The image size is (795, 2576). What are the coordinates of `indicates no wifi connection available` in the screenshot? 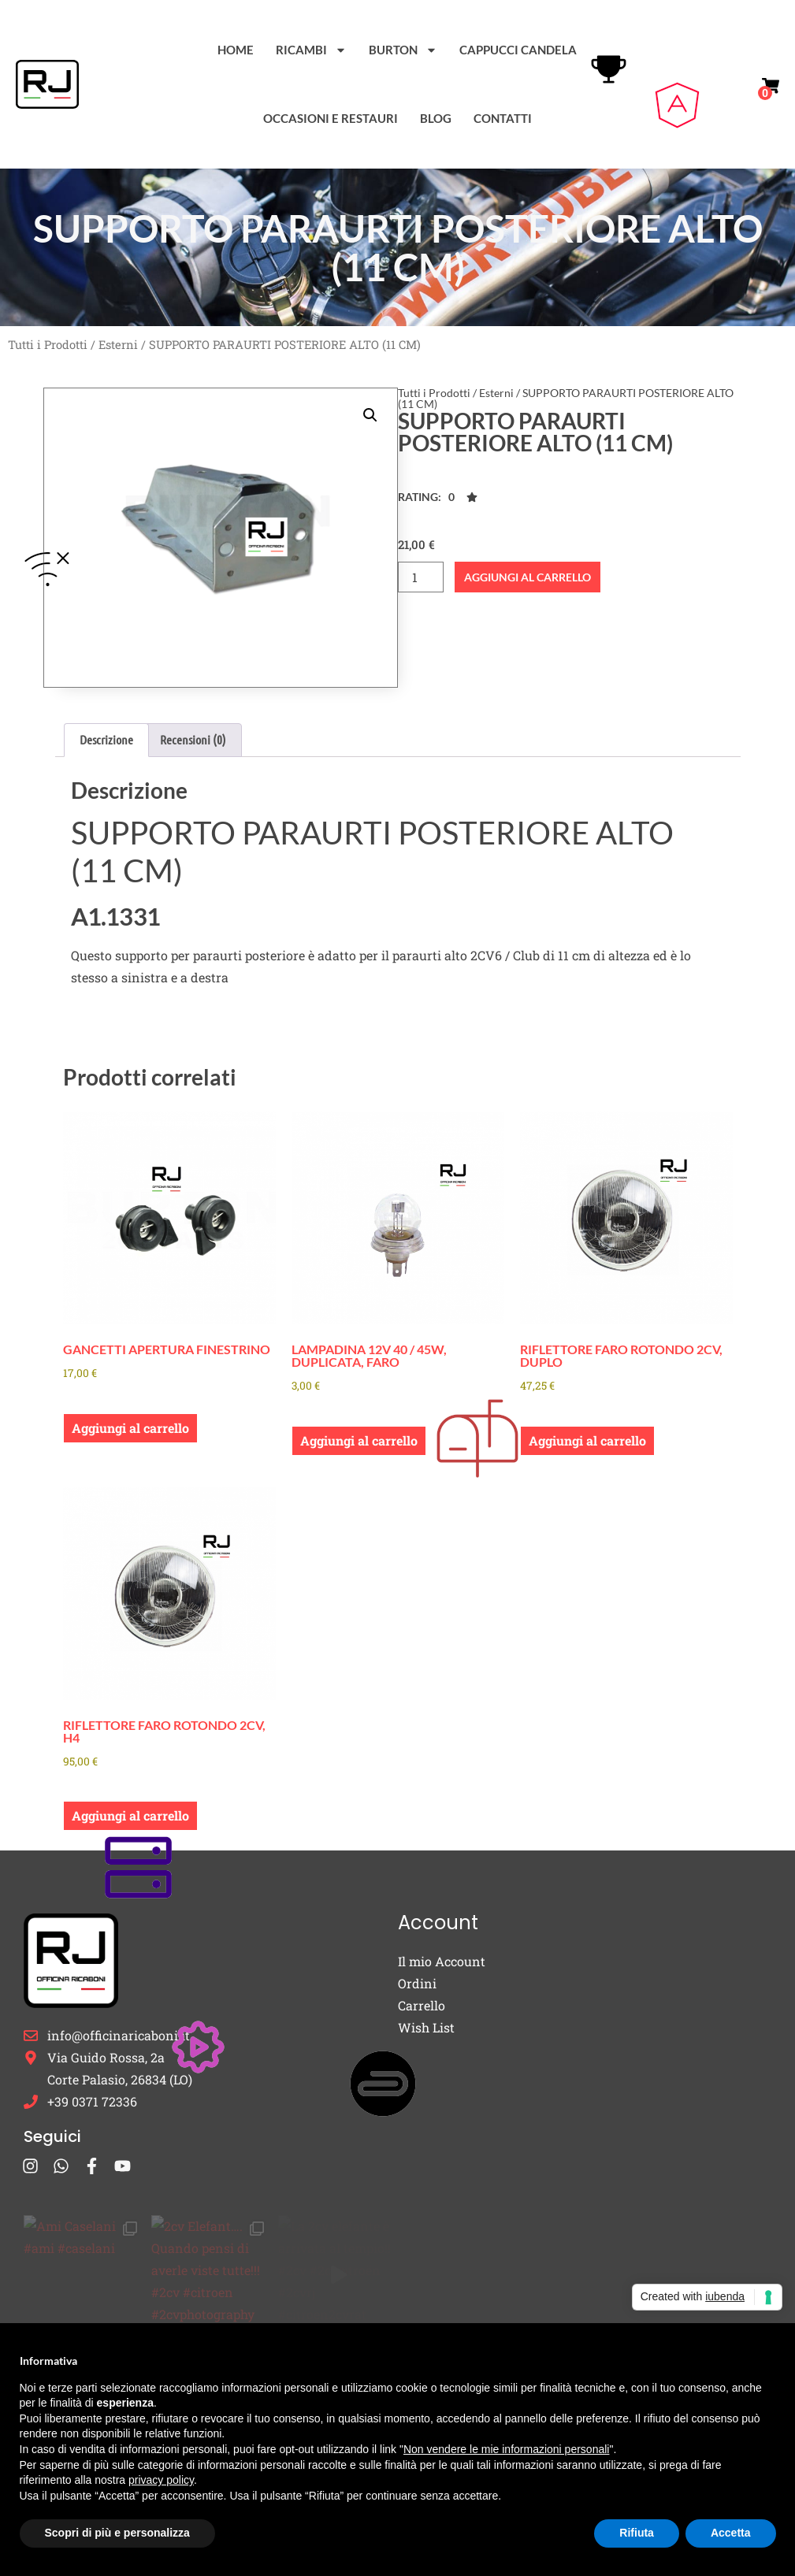 It's located at (47, 568).